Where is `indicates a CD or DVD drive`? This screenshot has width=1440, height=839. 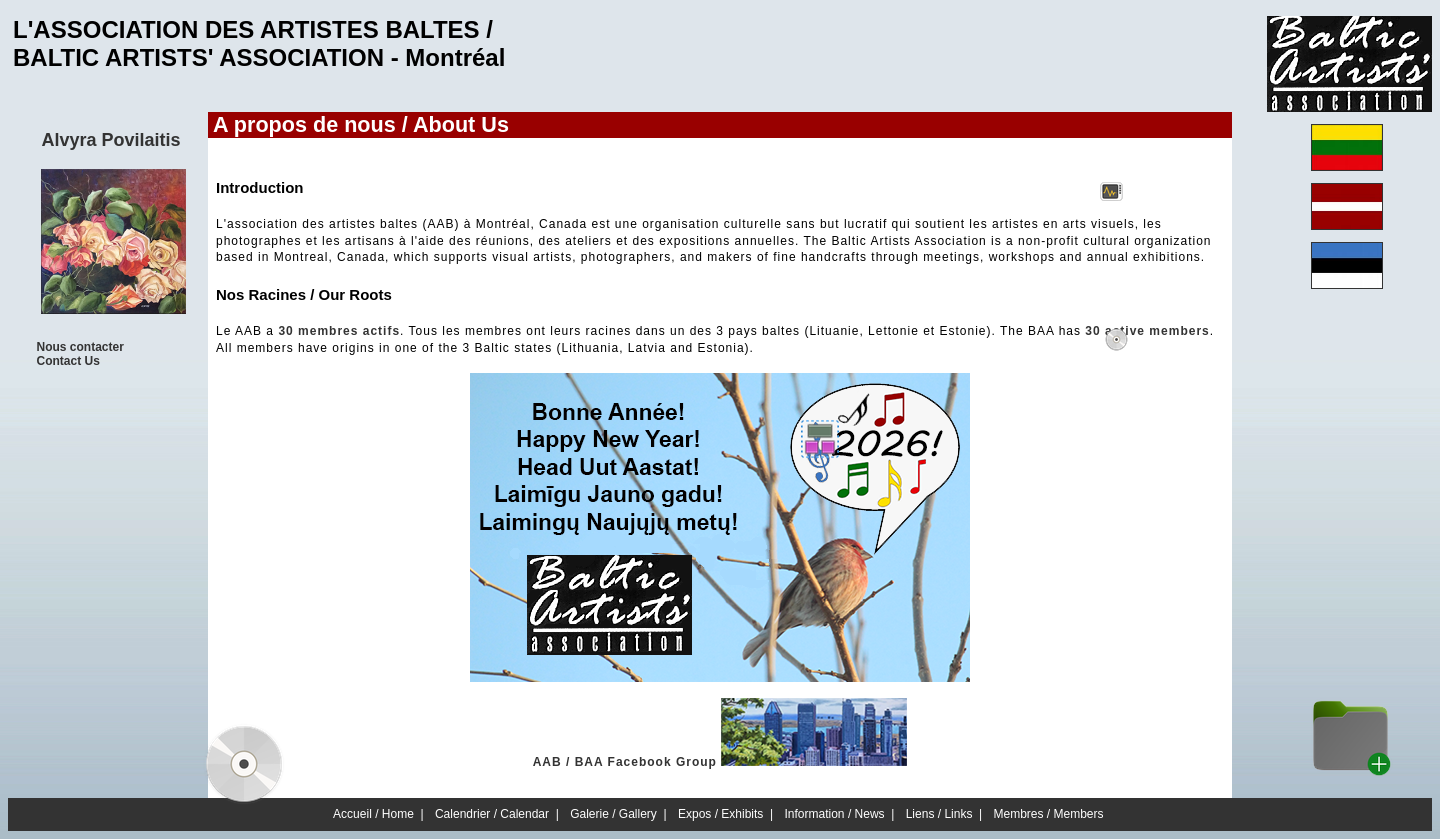
indicates a CD or DVD drive is located at coordinates (244, 764).